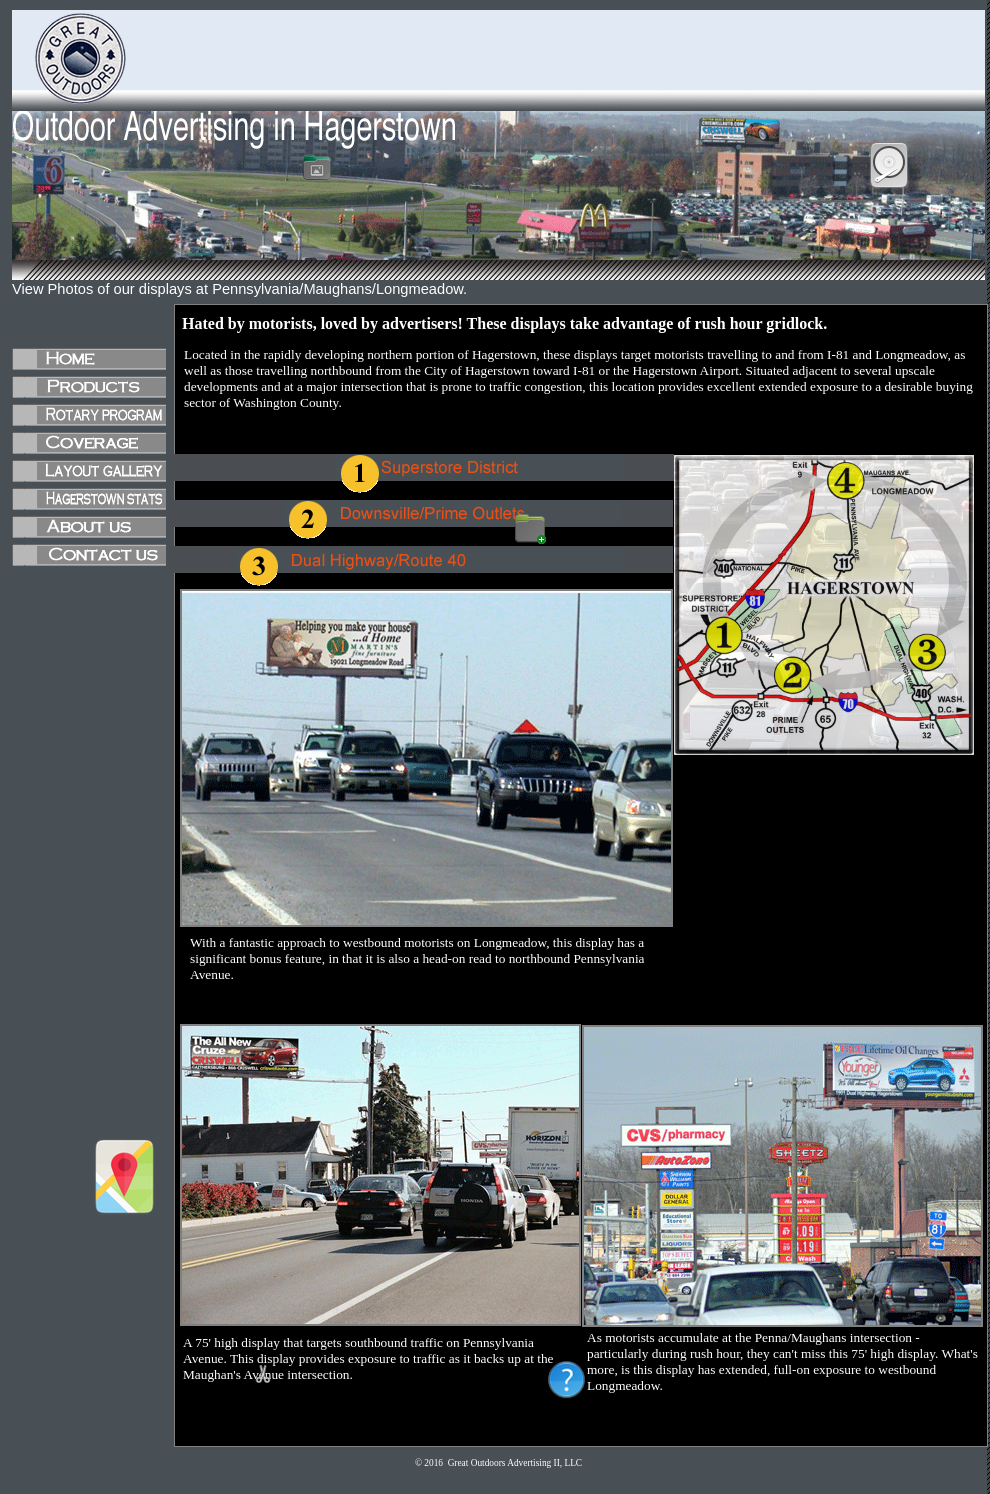 Image resolution: width=990 pixels, height=1494 pixels. I want to click on cut selected content to clipboard, so click(263, 1374).